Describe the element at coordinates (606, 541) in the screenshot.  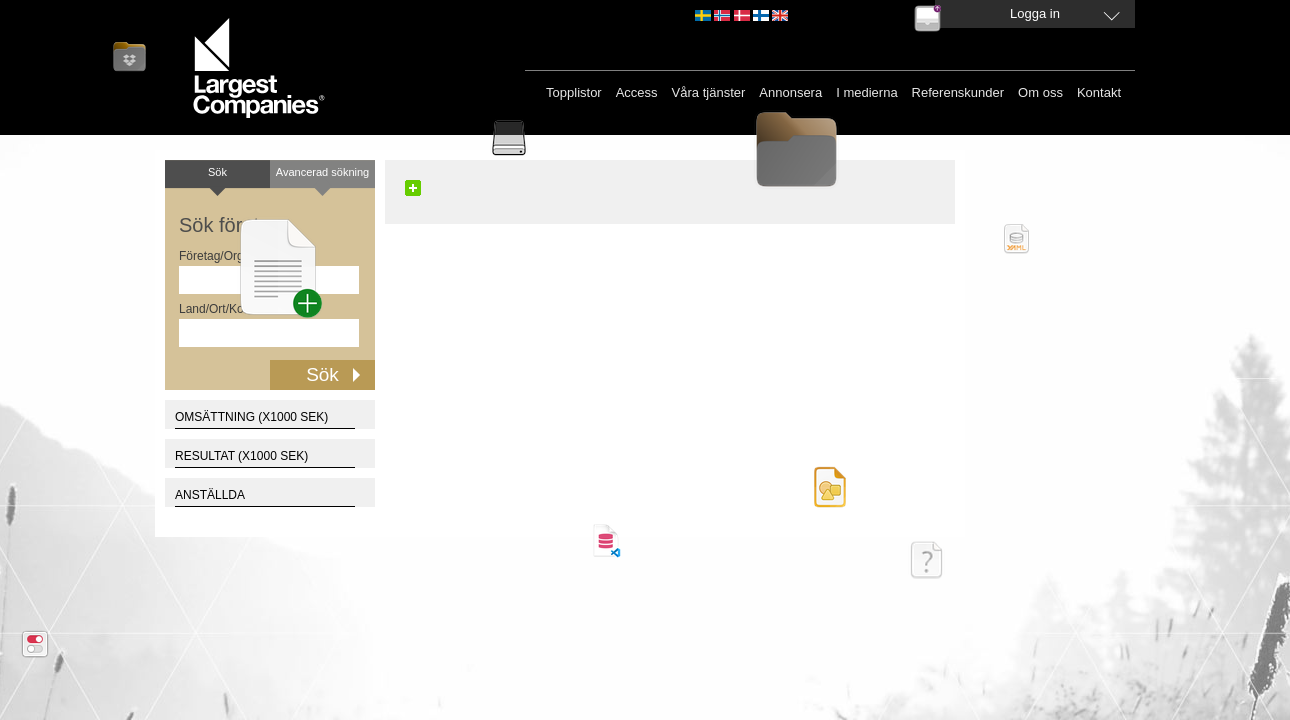
I see `open sql database file in Visual Studio Code` at that location.